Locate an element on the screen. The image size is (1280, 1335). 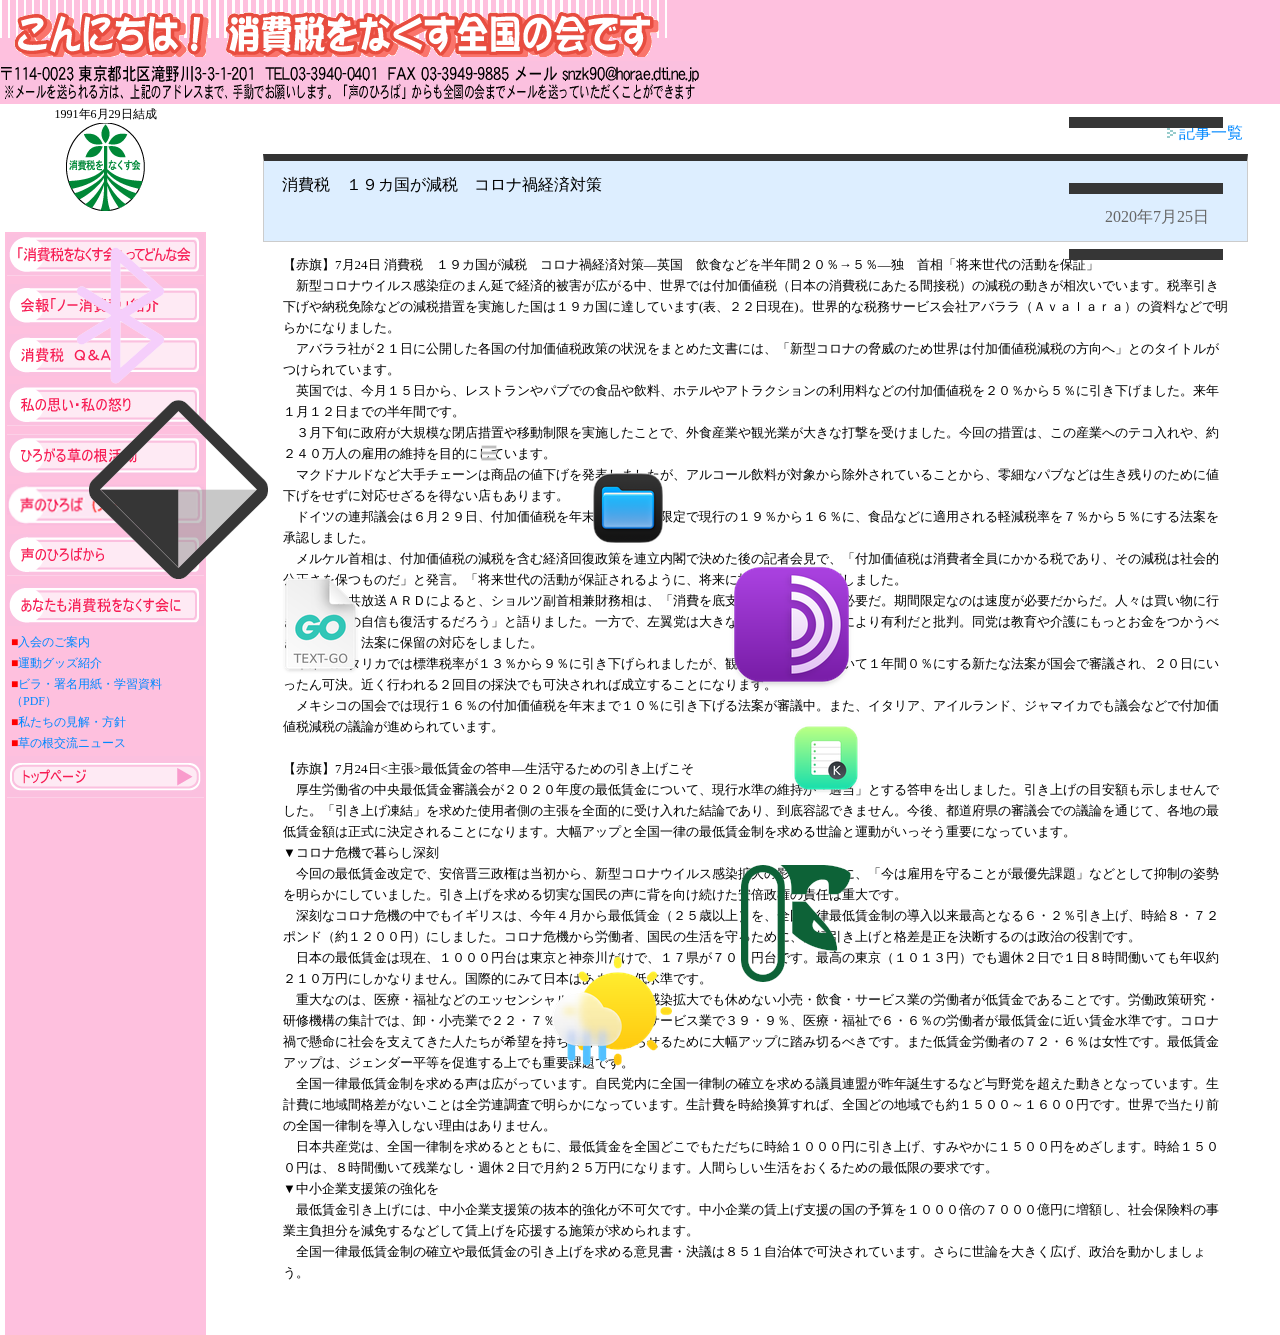
open navigation menu is located at coordinates (1146, 194).